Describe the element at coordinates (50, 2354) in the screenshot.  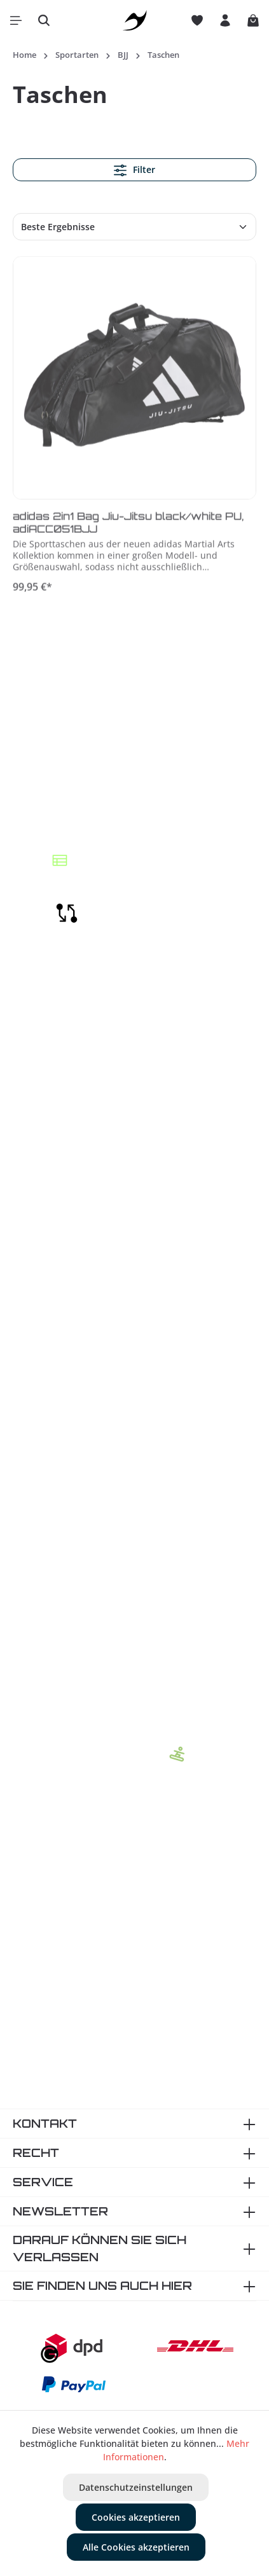
I see `sign in with Google` at that location.